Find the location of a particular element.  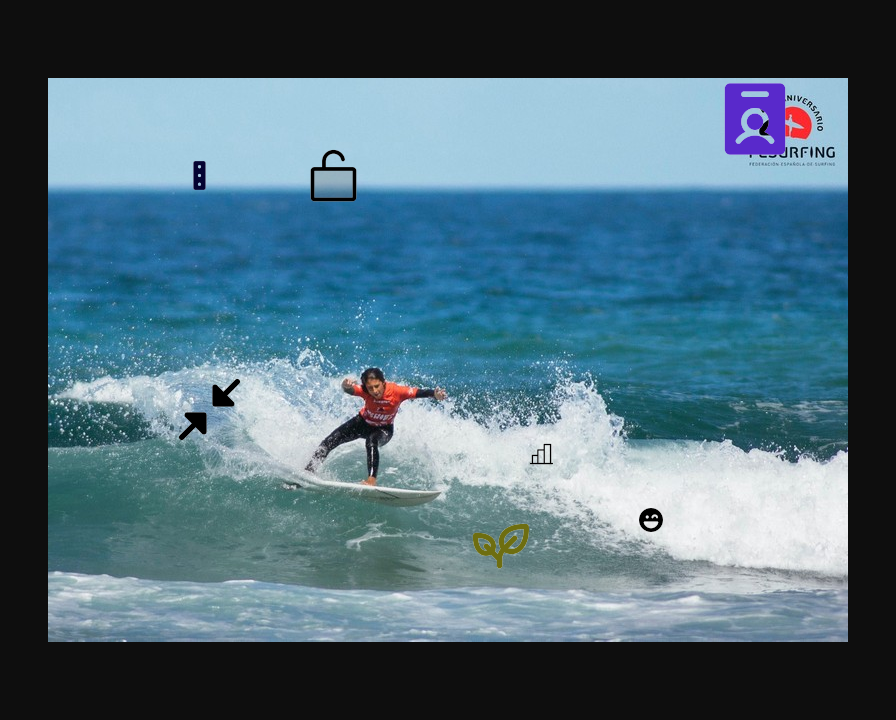

add a fun or playful reaction to a message is located at coordinates (651, 520).